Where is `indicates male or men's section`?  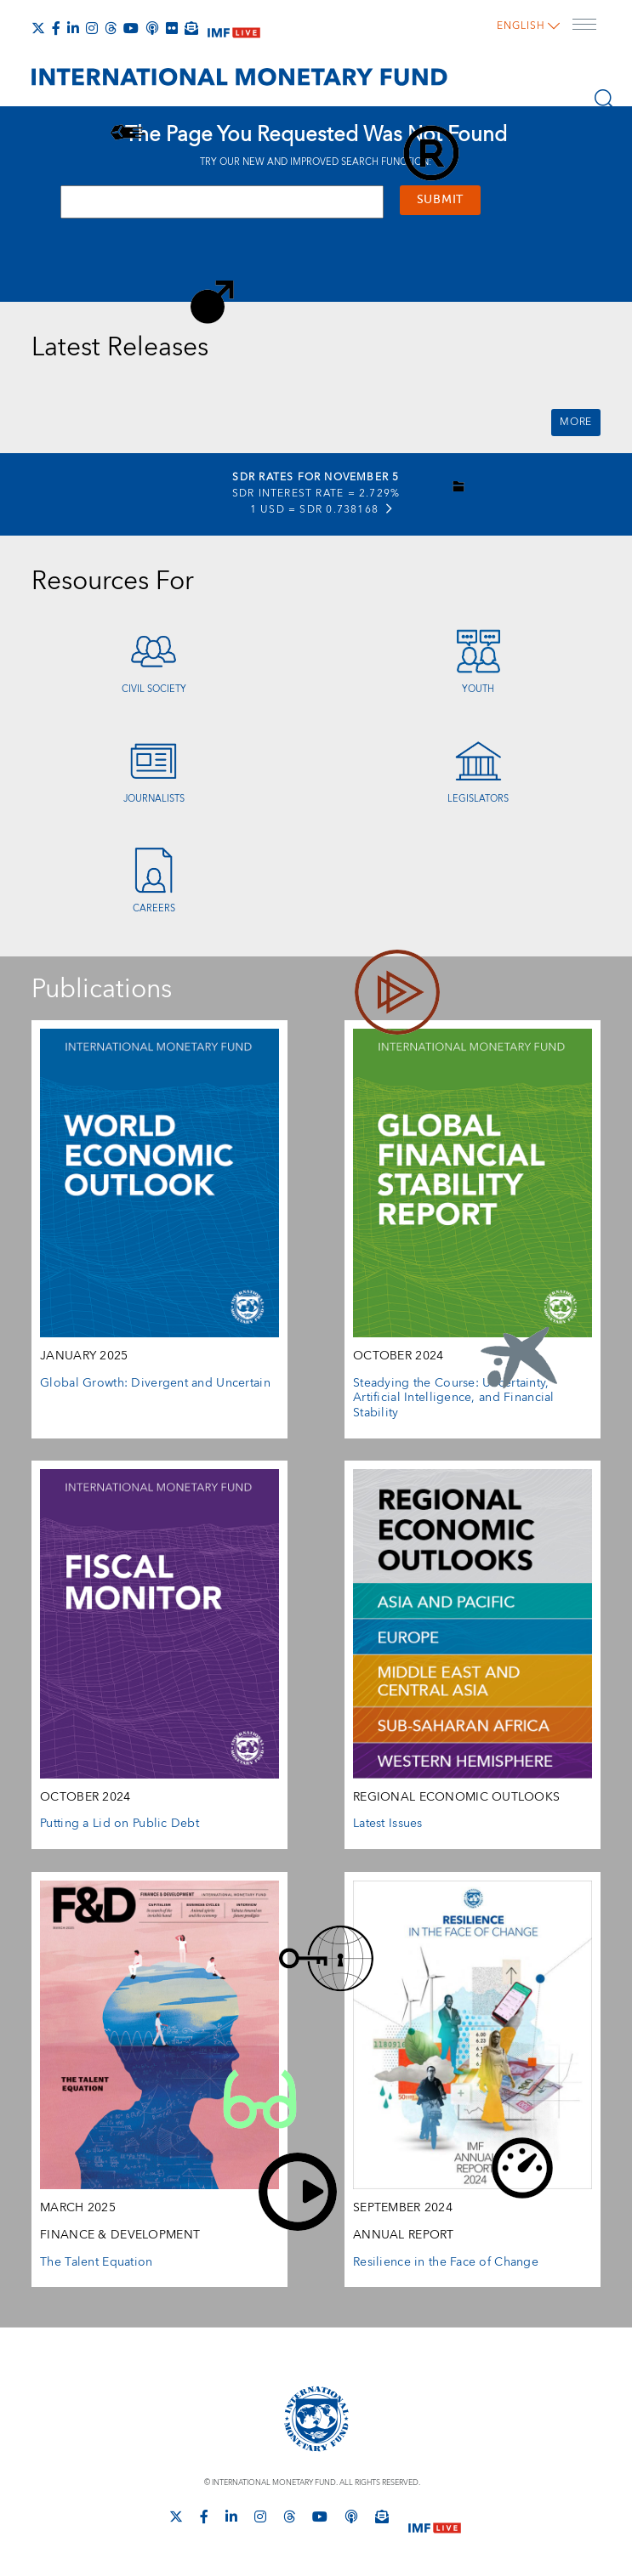 indicates male or men's section is located at coordinates (211, 301).